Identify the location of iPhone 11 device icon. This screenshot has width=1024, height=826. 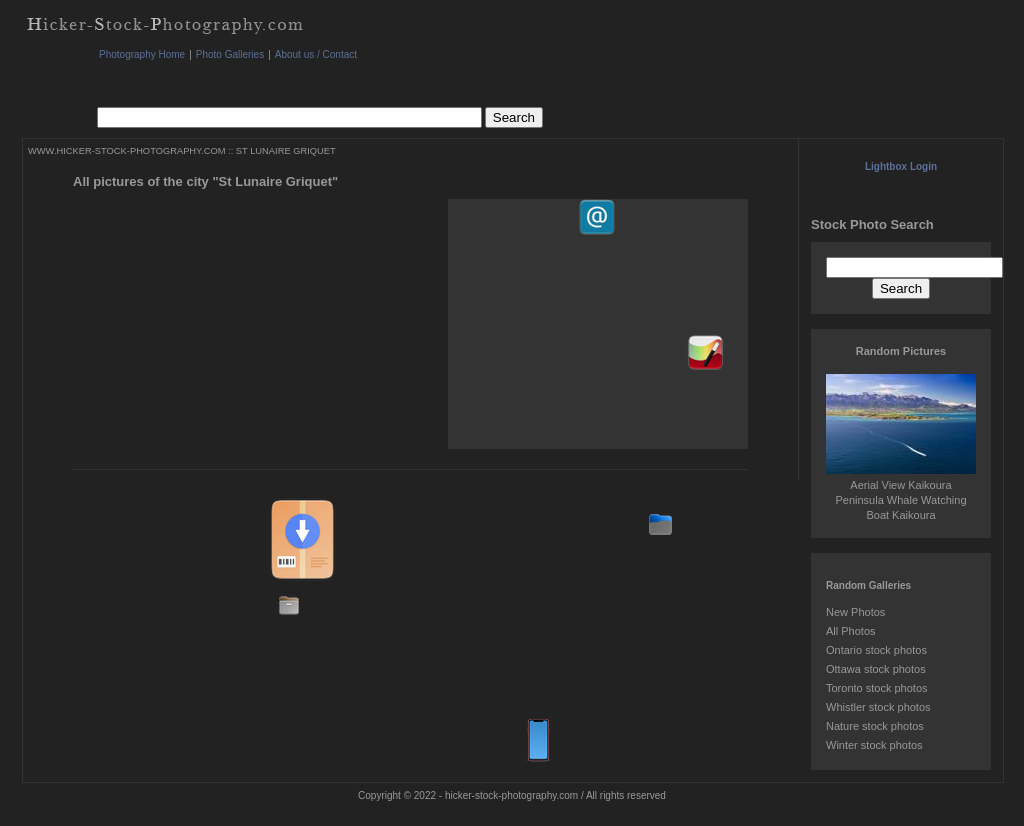
(538, 740).